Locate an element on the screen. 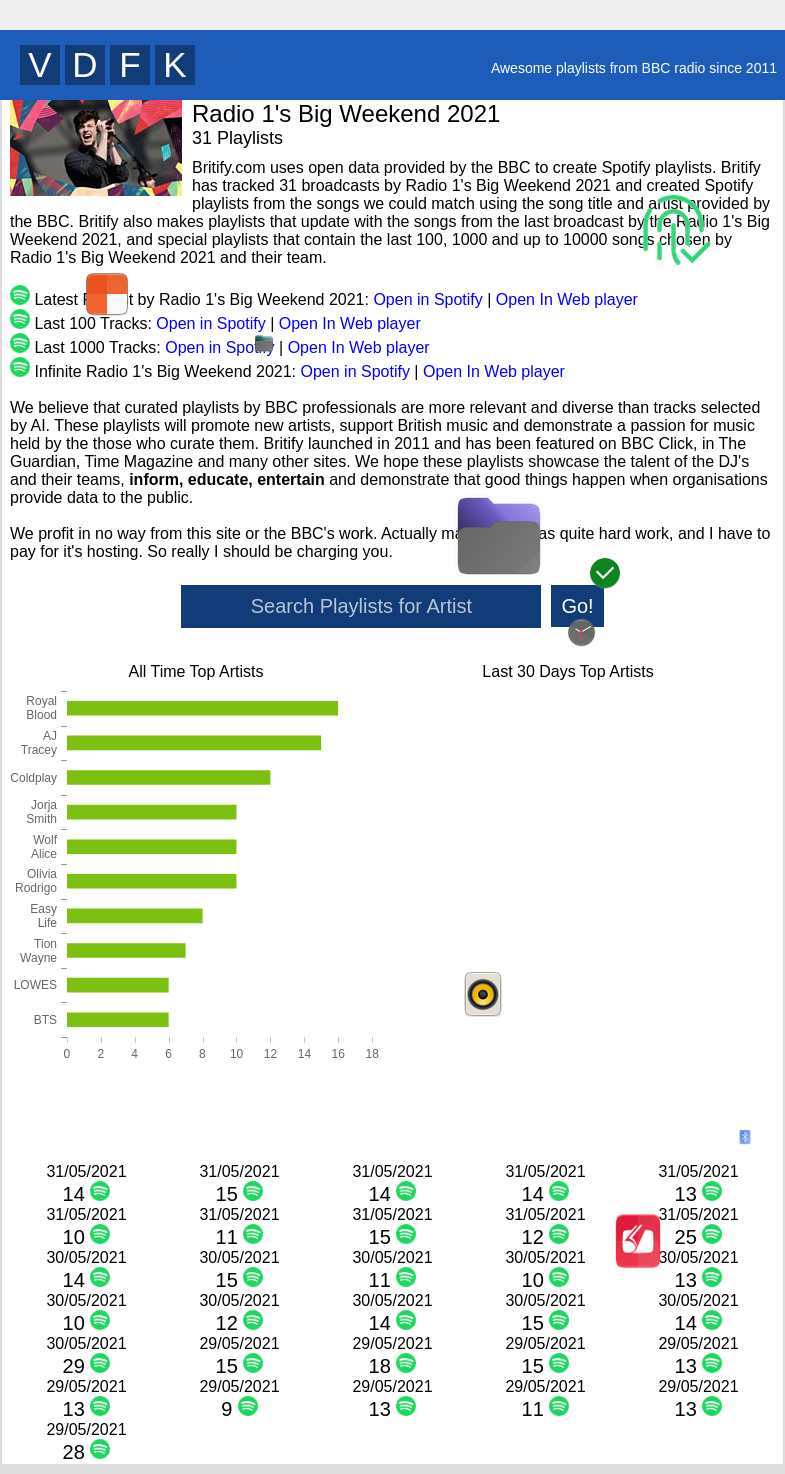  open sound or audio settings is located at coordinates (483, 994).